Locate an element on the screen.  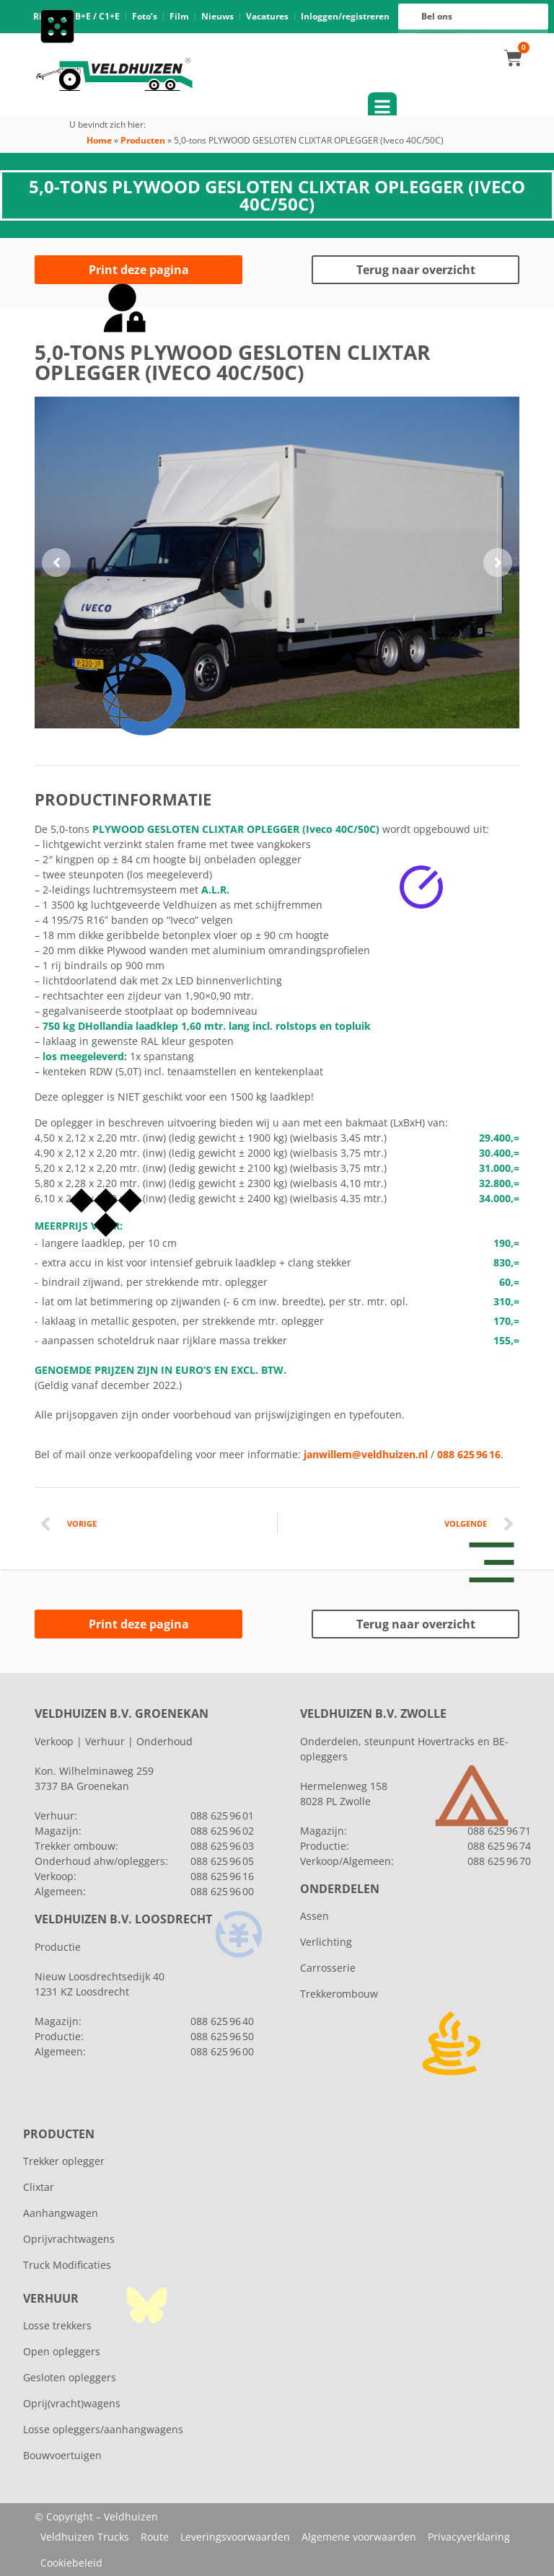
open tidal music streaming app is located at coordinates (105, 1212).